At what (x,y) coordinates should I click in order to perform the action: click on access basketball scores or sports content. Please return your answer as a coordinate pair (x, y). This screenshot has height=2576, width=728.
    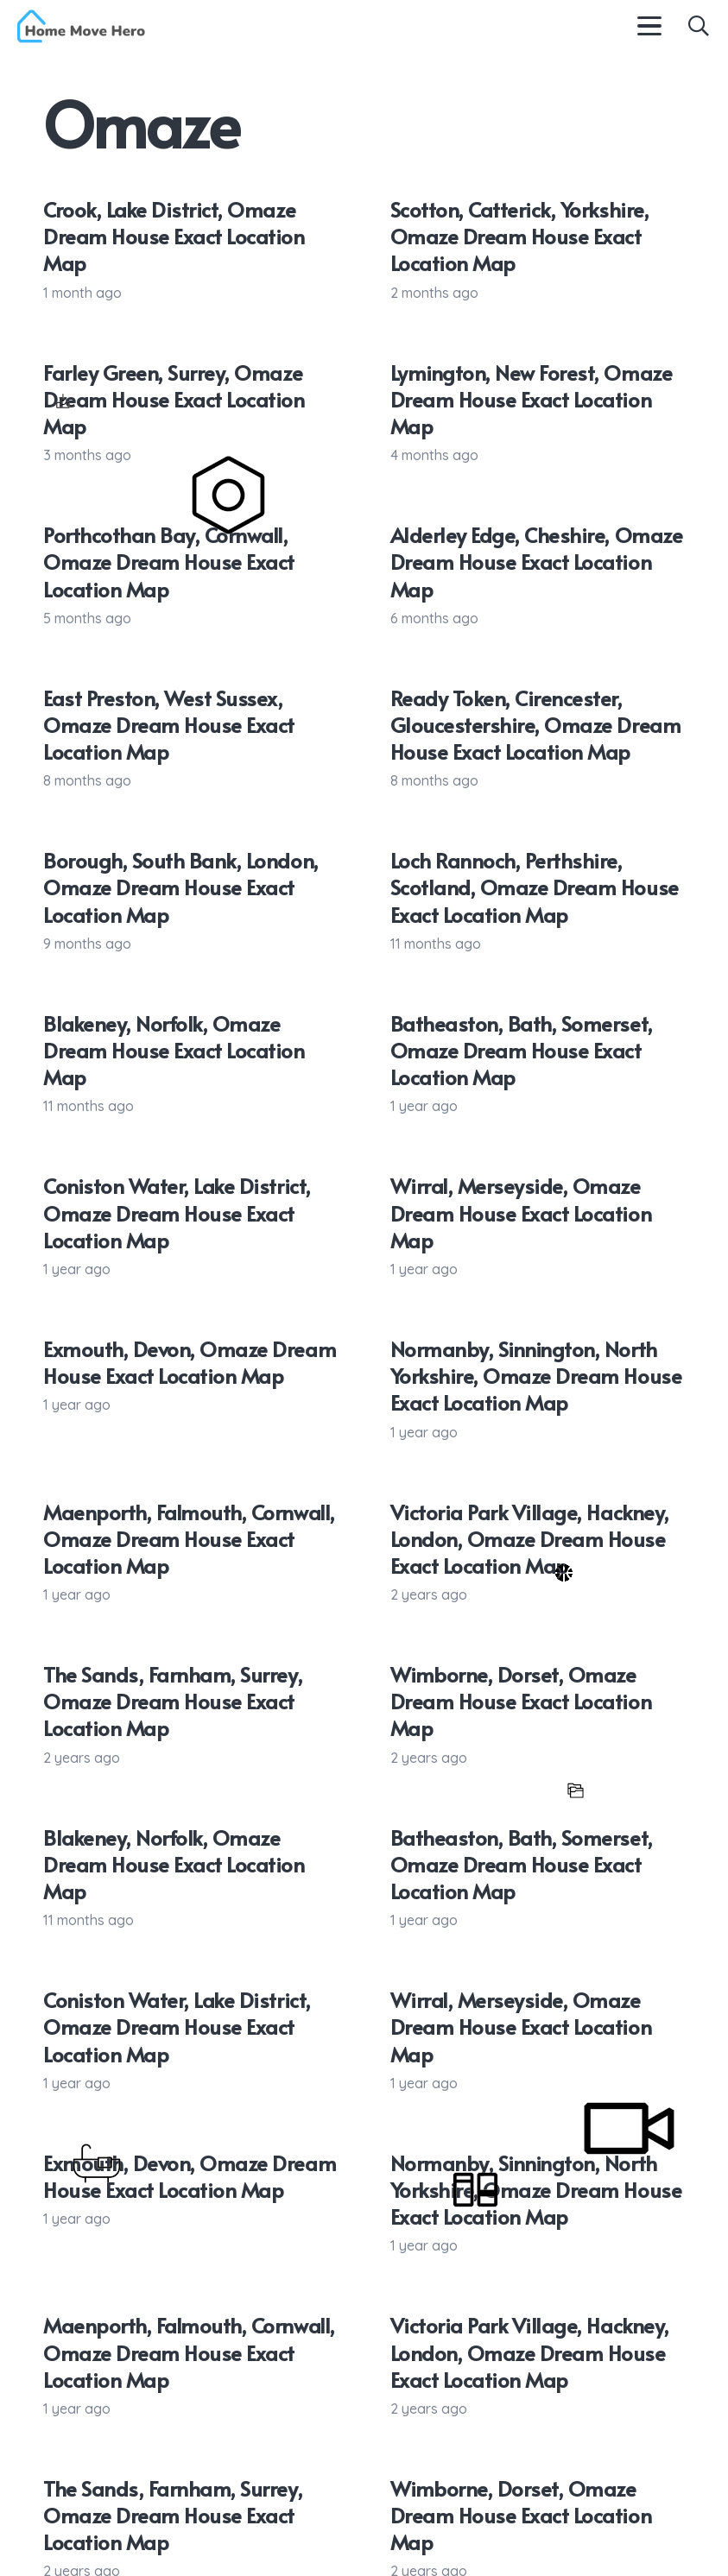
    Looking at the image, I should click on (564, 1573).